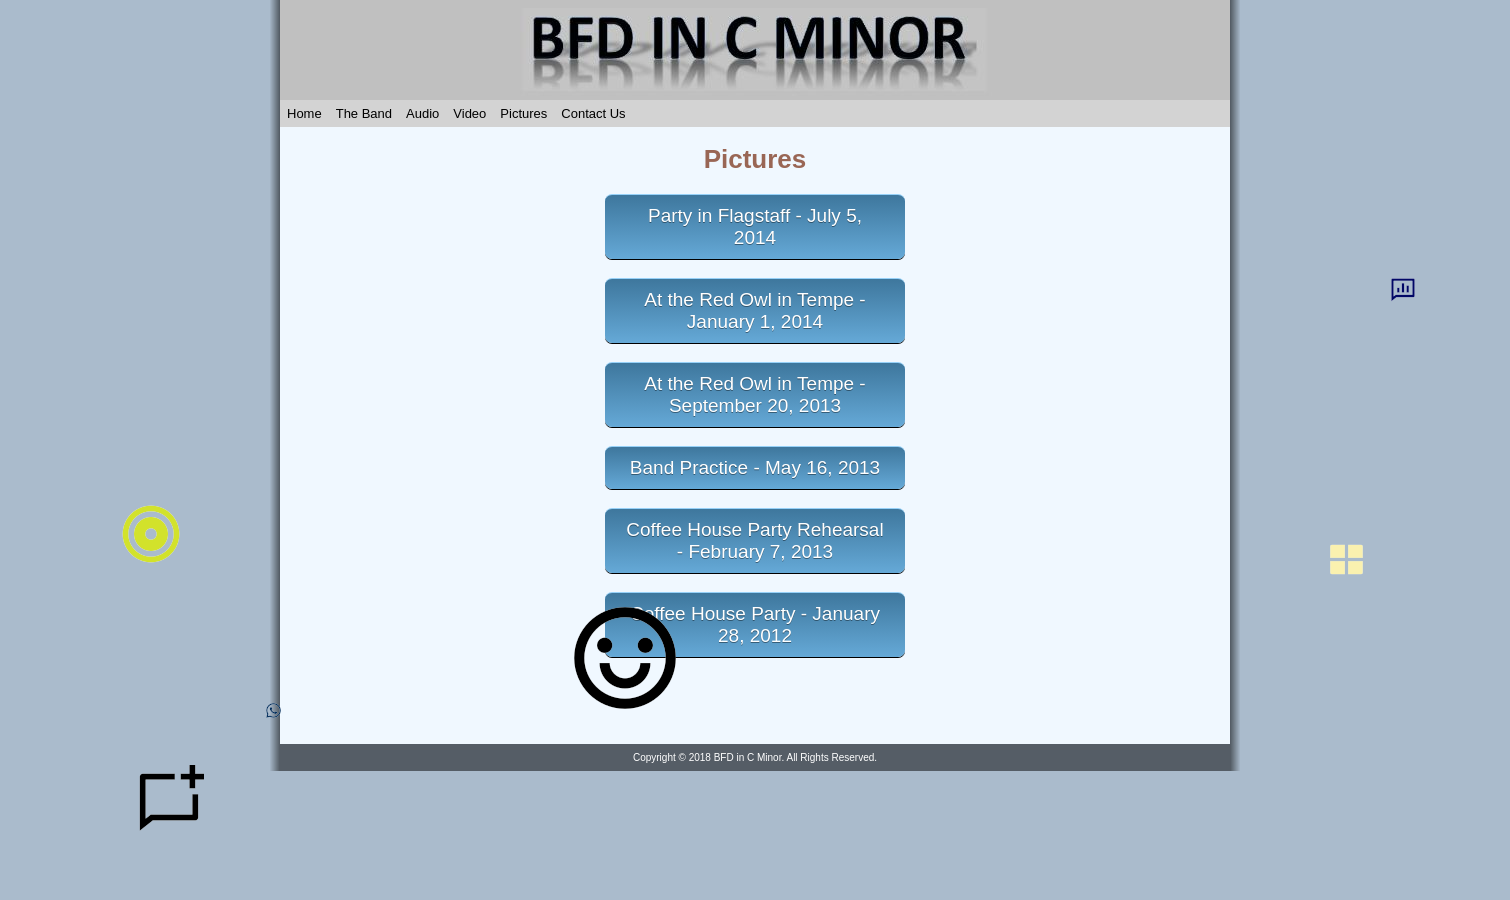 The width and height of the screenshot is (1510, 900). What do you see at coordinates (169, 800) in the screenshot?
I see `start a new chat conversation` at bounding box center [169, 800].